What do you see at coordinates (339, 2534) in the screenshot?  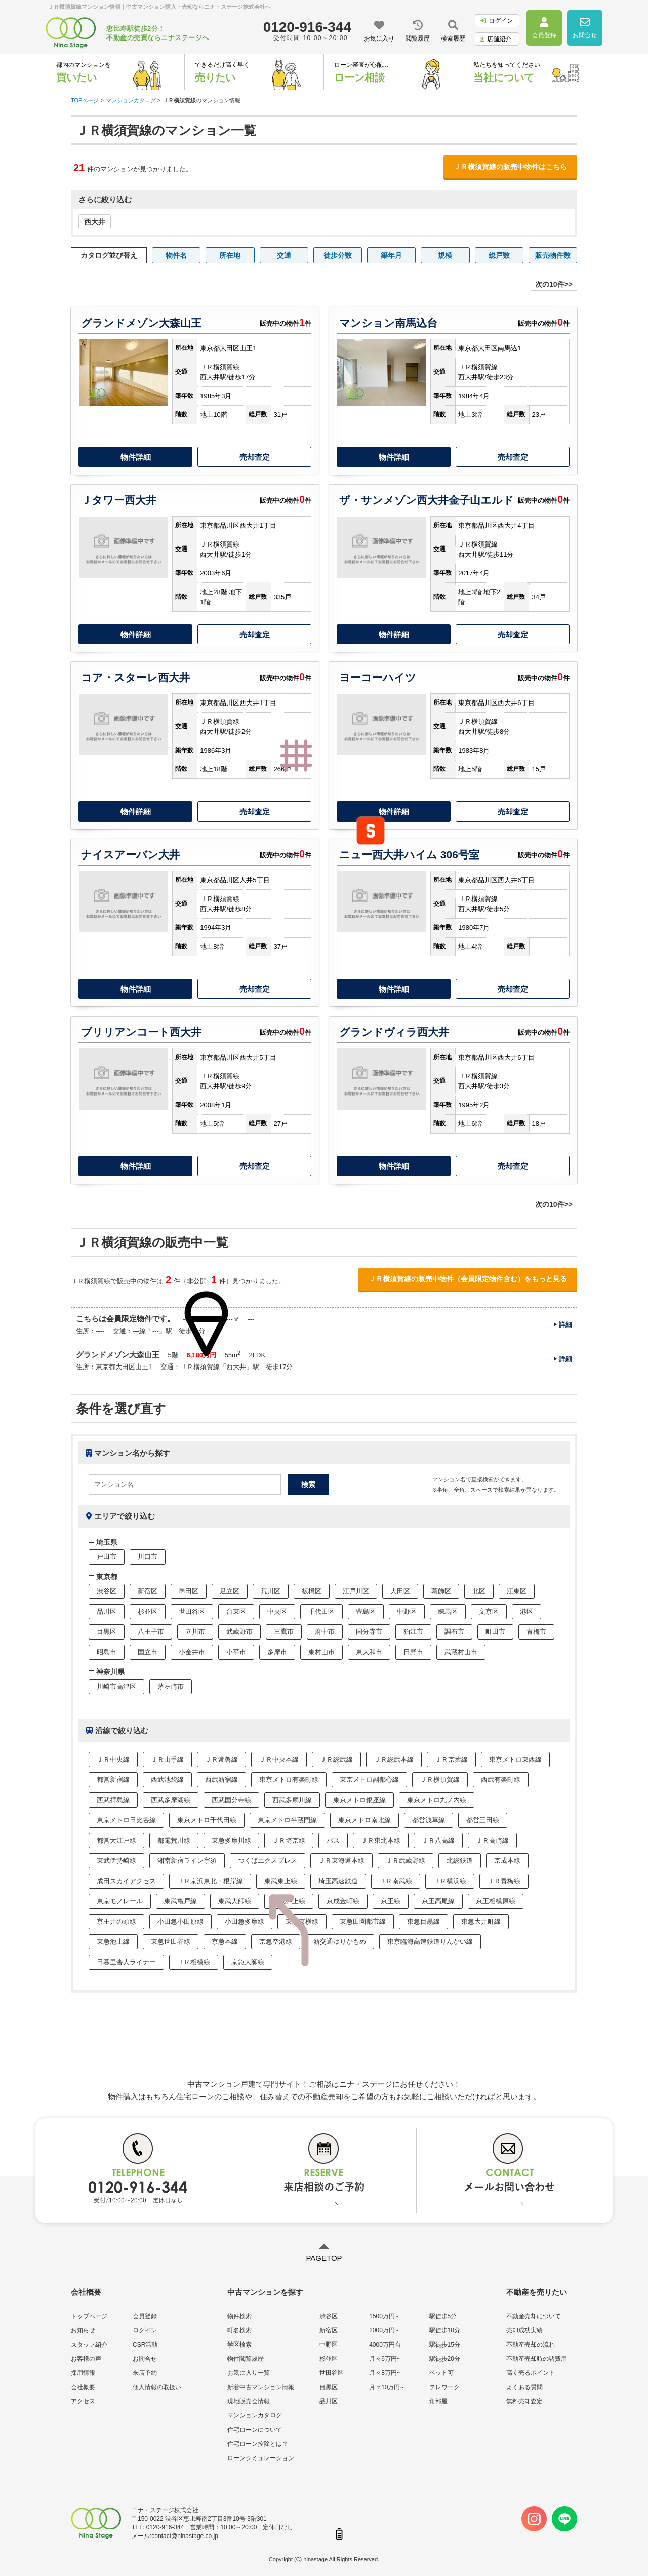 I see `indicates high battery level` at bounding box center [339, 2534].